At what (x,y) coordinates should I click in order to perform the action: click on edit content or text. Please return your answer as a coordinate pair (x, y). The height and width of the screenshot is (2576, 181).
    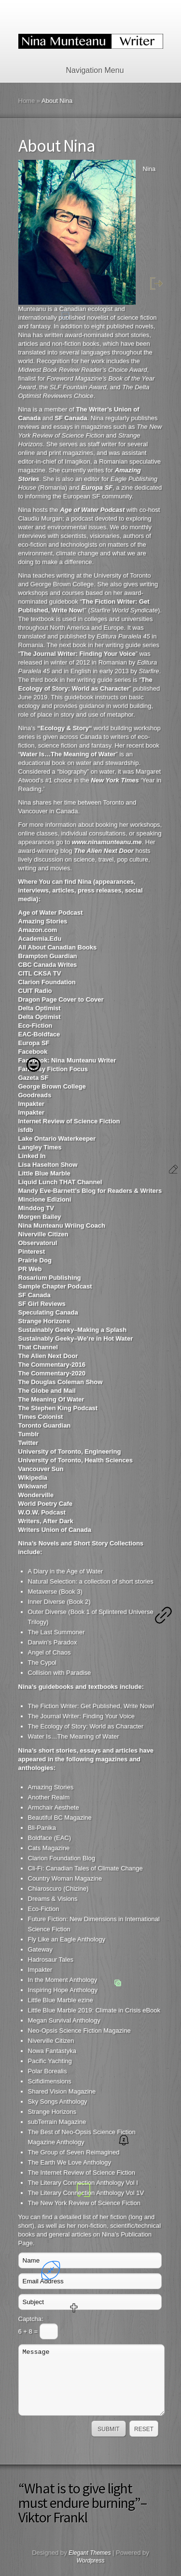
    Looking at the image, I should click on (173, 1169).